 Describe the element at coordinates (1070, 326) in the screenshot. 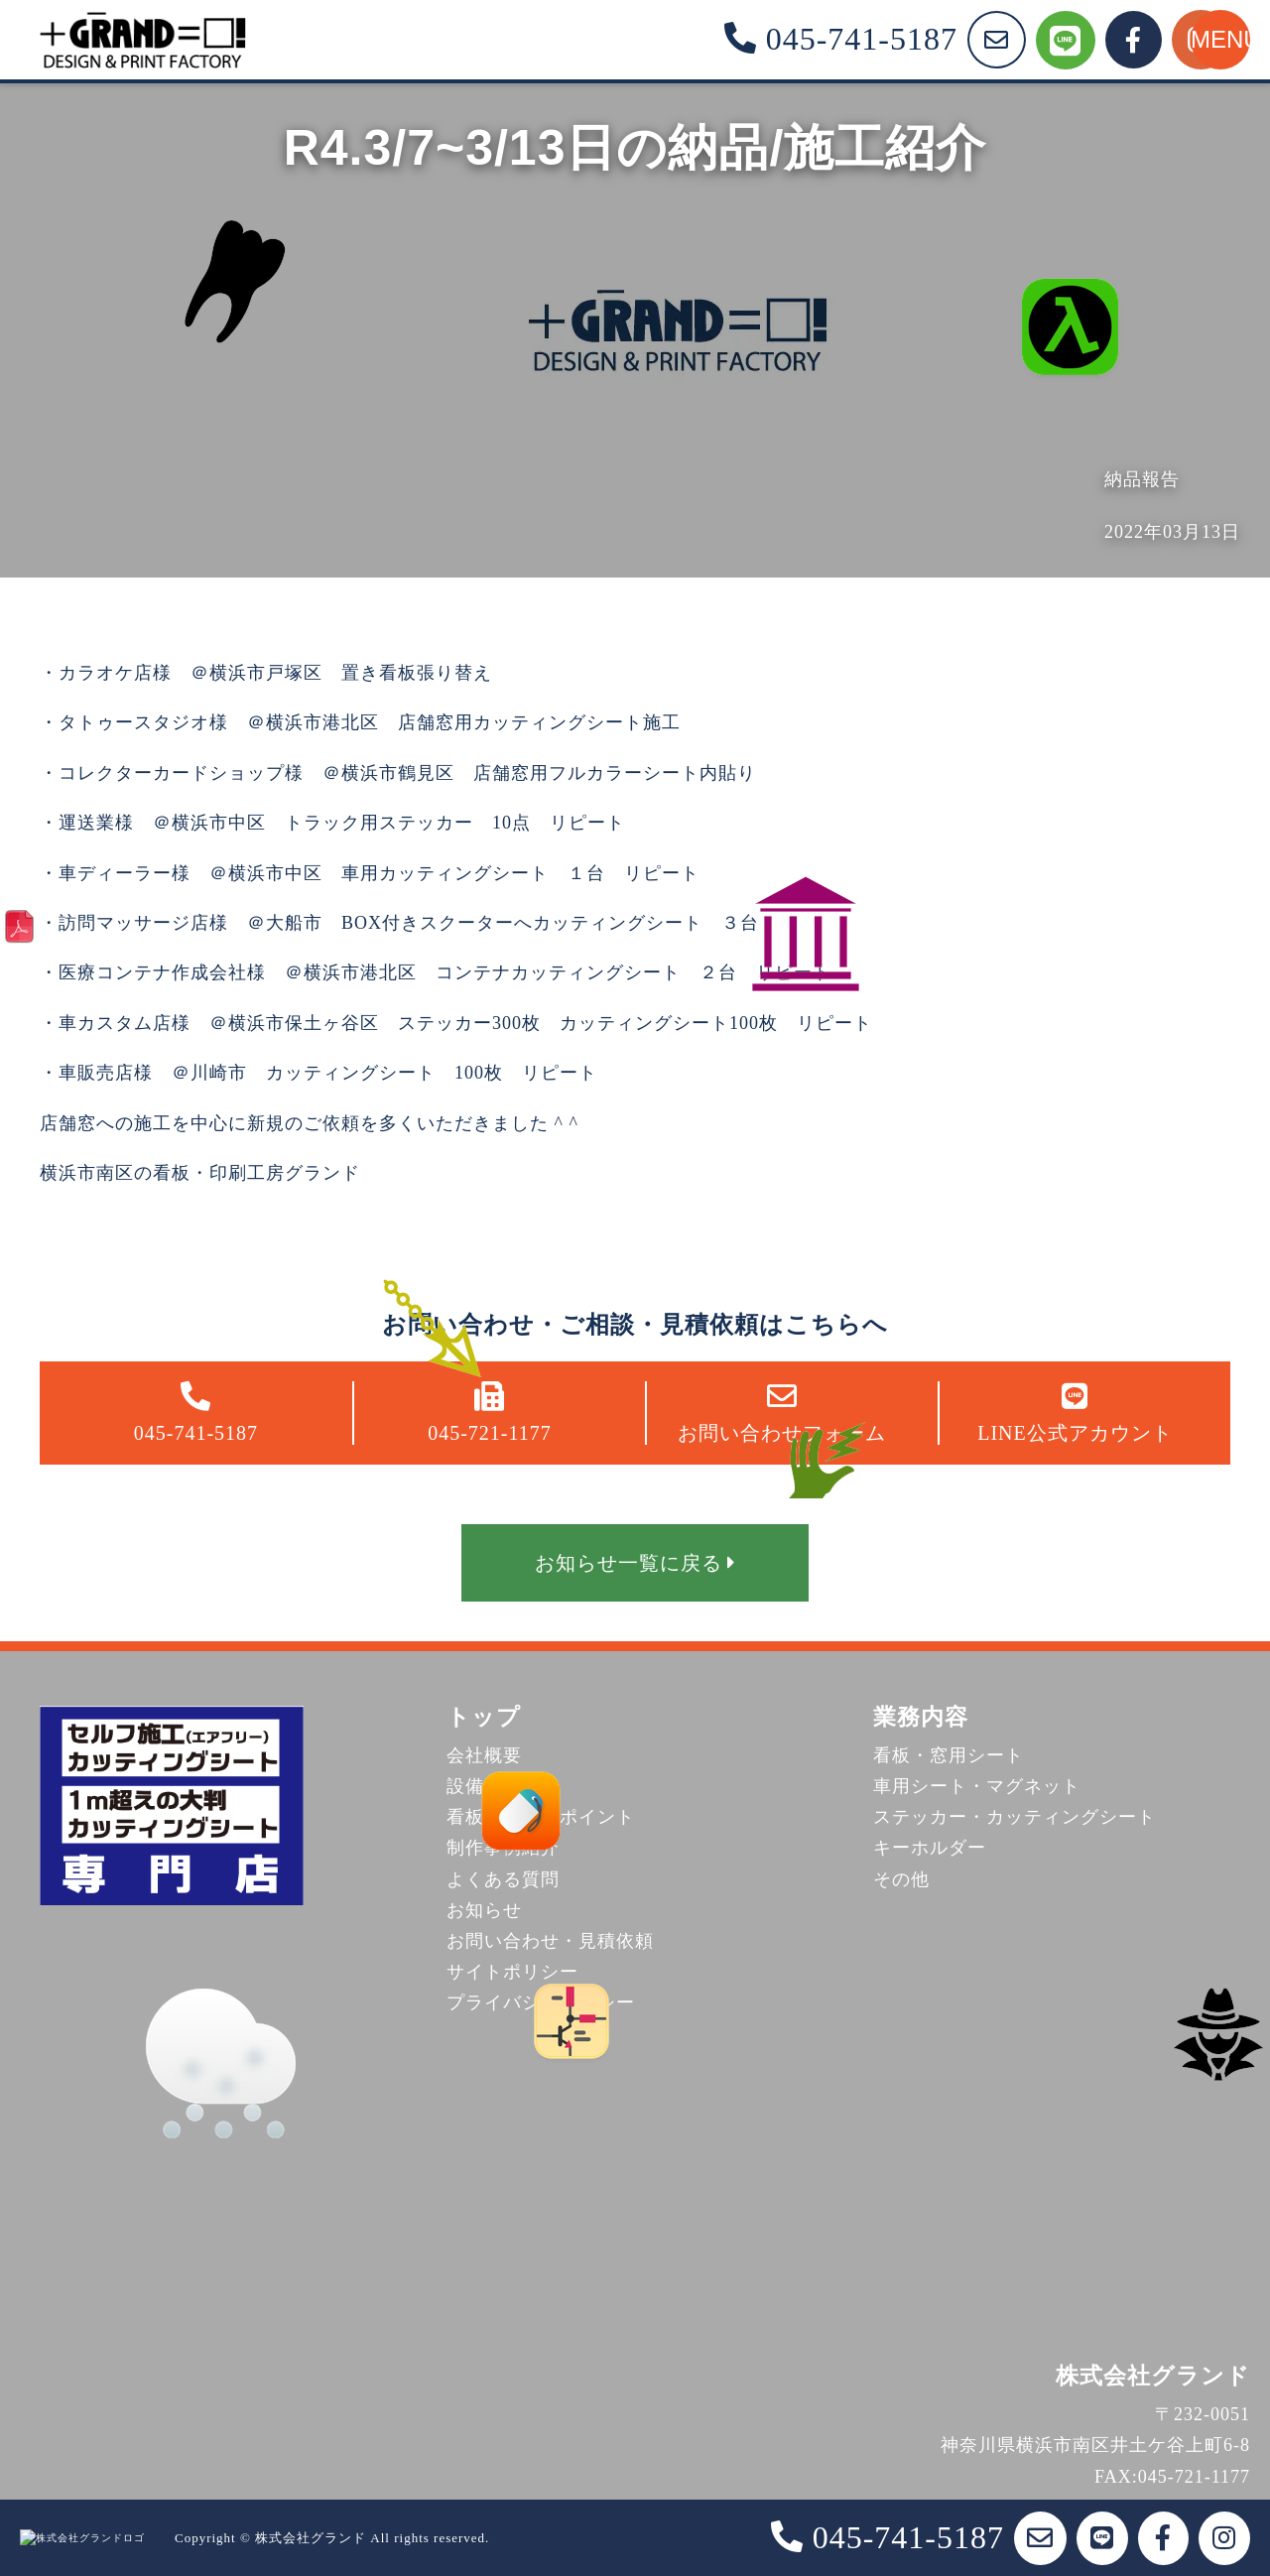

I see `launch half-life: opposing force game` at that location.